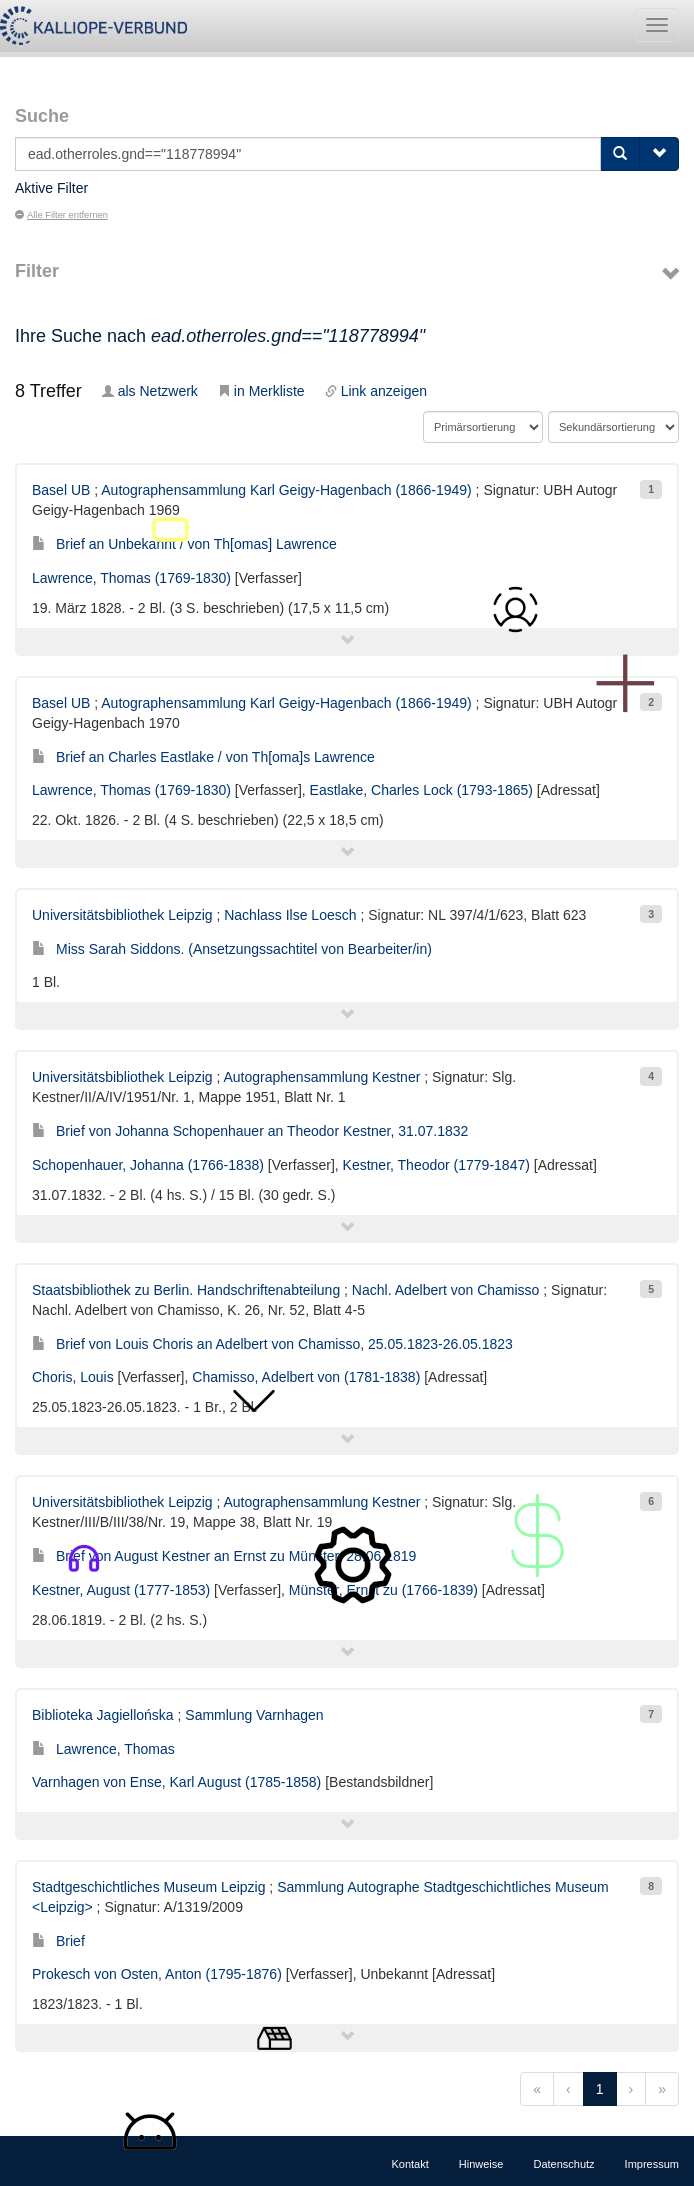  What do you see at coordinates (353, 1565) in the screenshot?
I see `open settings` at bounding box center [353, 1565].